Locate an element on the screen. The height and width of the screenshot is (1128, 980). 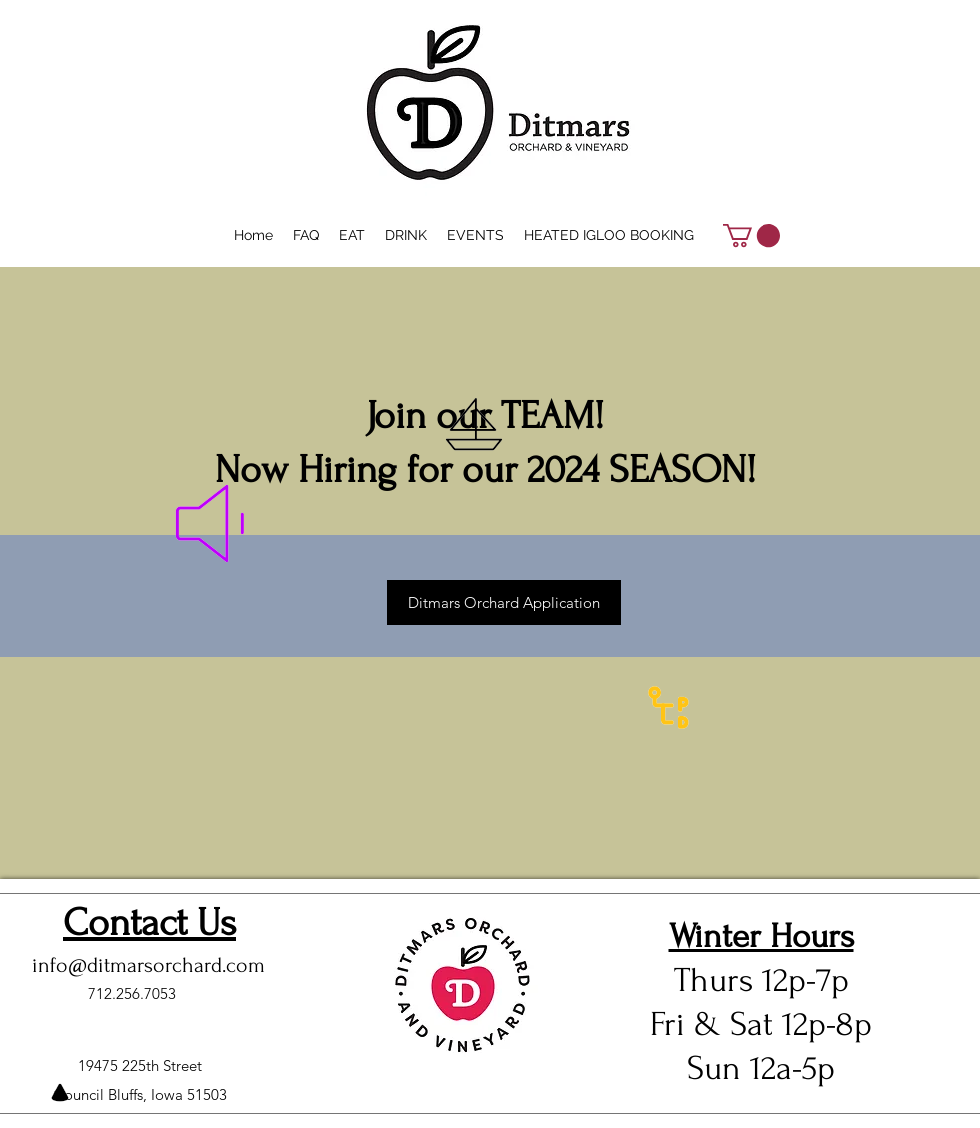
select automatic transmission mode is located at coordinates (669, 707).